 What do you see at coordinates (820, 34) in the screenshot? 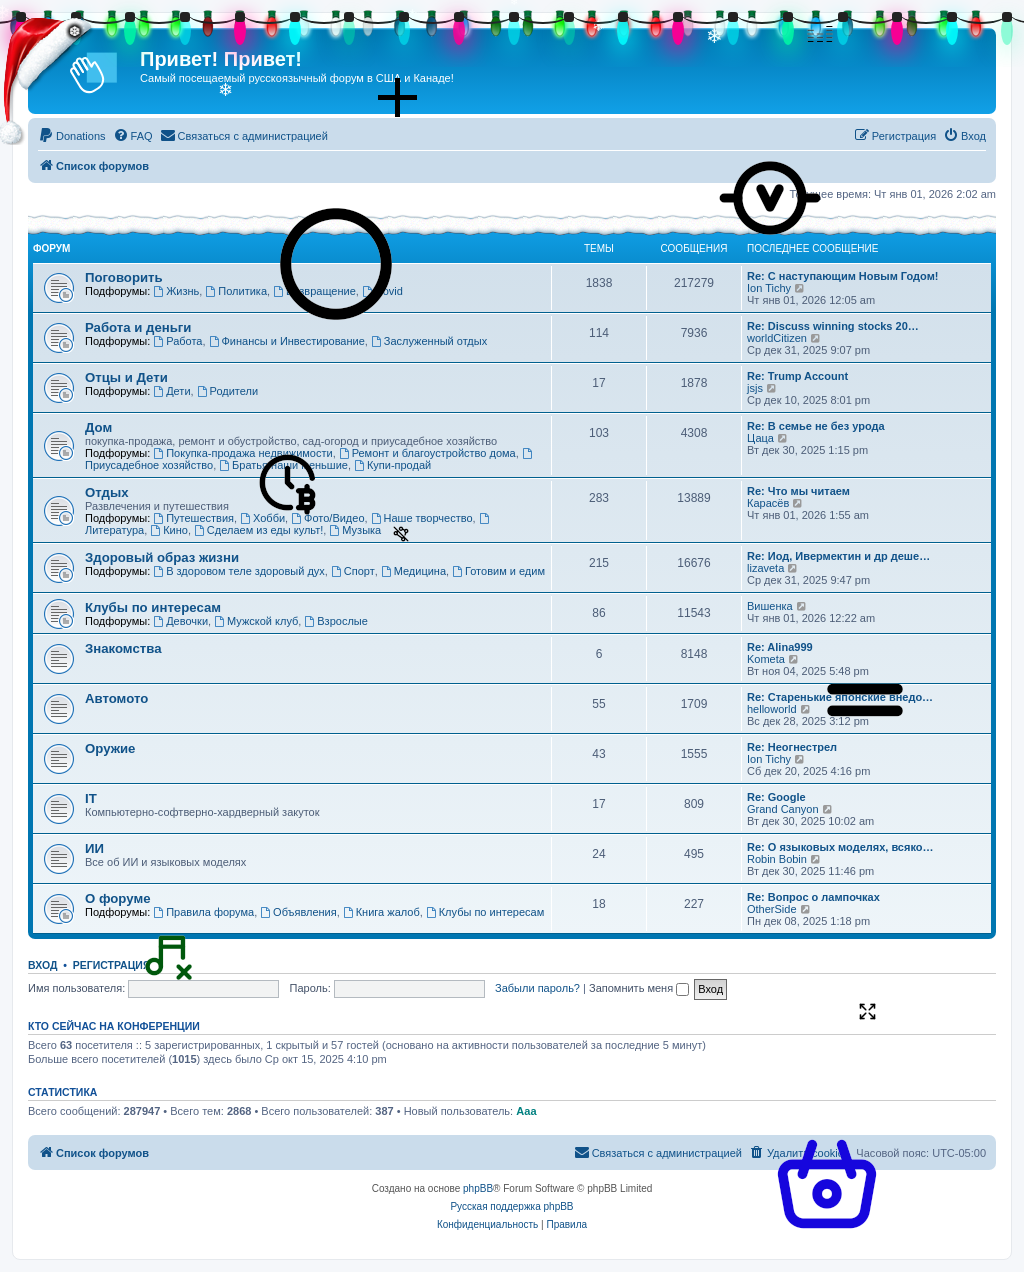
I see `adjust audio equalizer settings` at bounding box center [820, 34].